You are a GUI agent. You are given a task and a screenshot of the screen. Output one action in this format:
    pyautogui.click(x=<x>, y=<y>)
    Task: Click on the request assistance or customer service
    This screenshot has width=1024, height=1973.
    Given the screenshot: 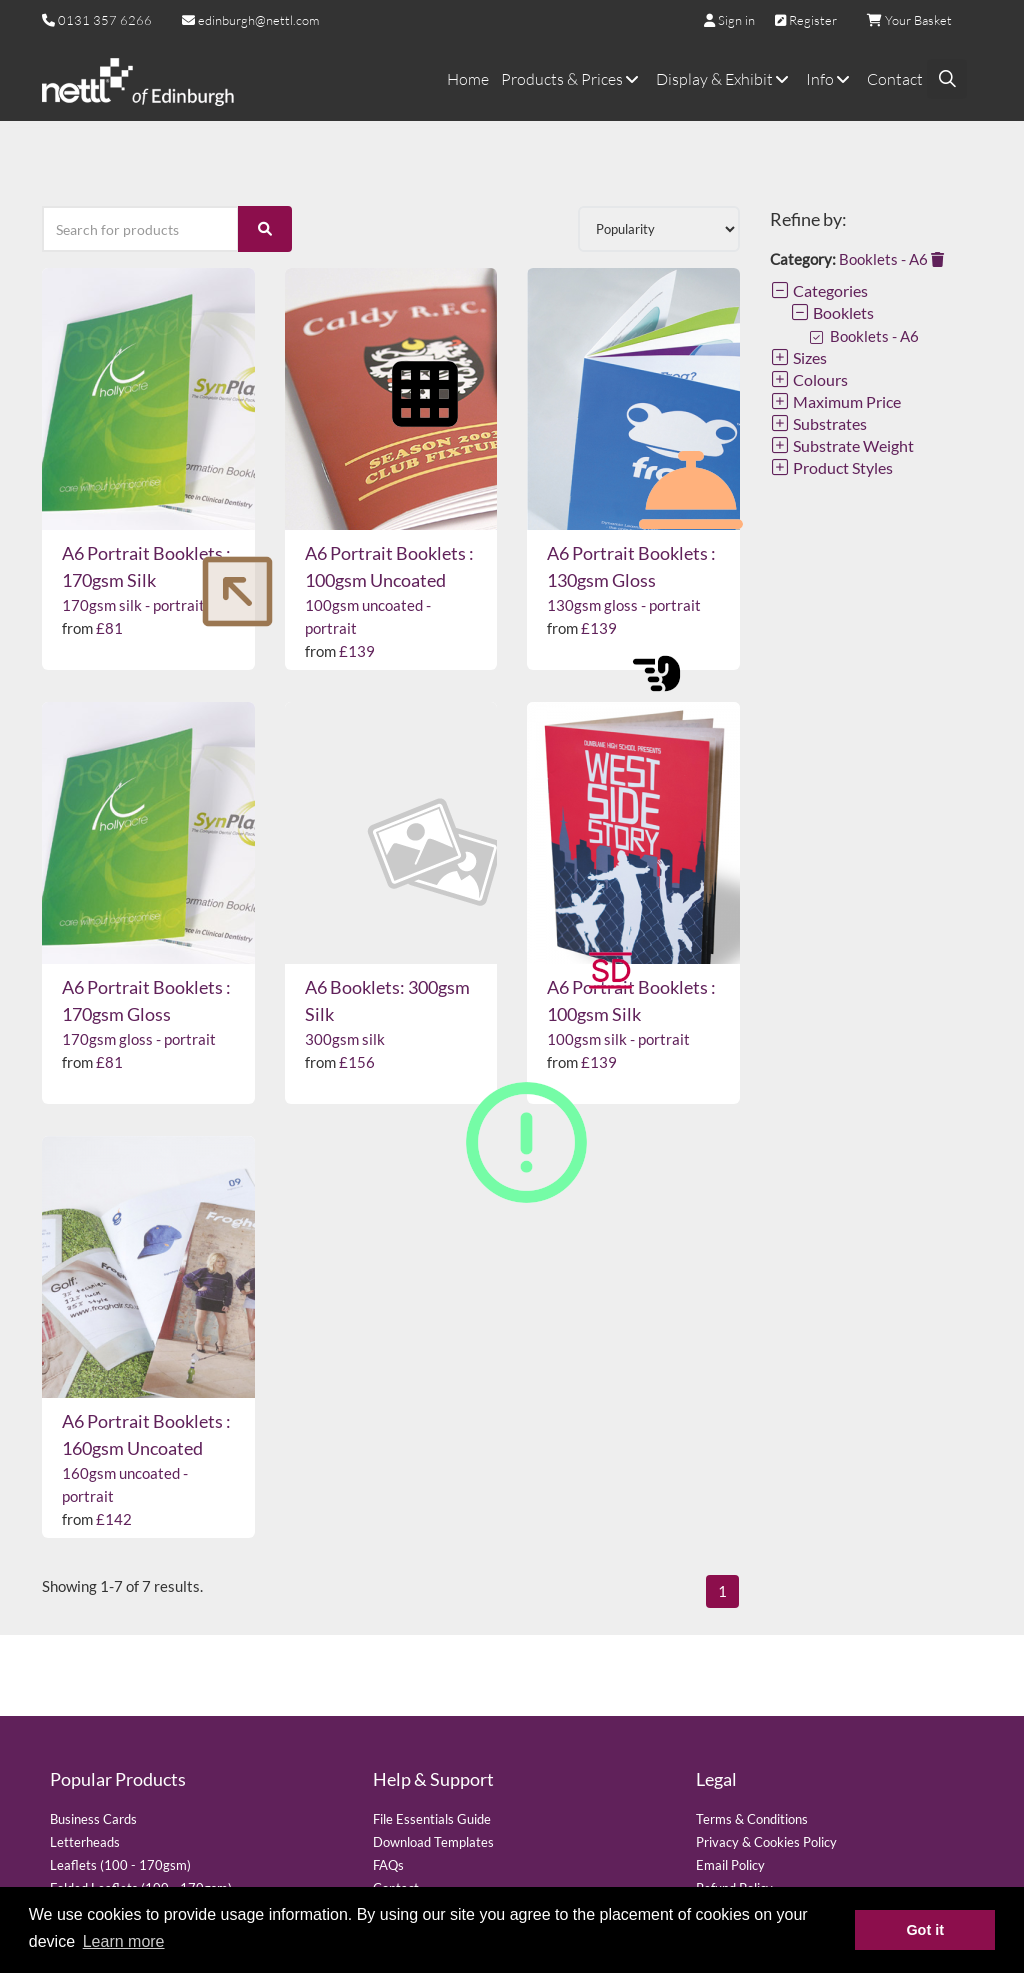 What is the action you would take?
    pyautogui.click(x=691, y=490)
    